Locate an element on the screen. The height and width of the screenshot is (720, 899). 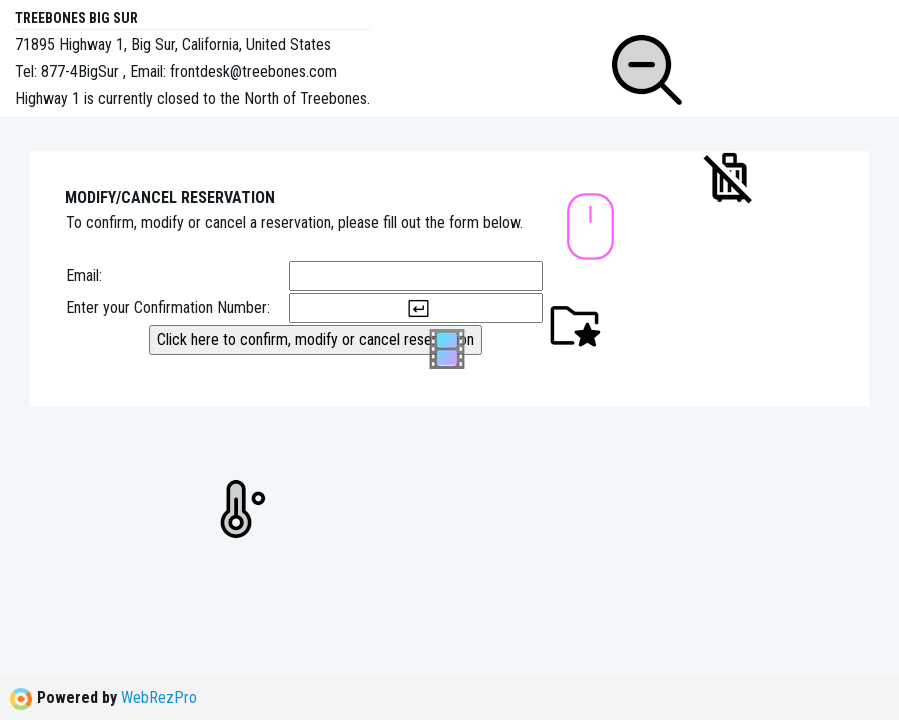
zoom out of the current view is located at coordinates (647, 70).